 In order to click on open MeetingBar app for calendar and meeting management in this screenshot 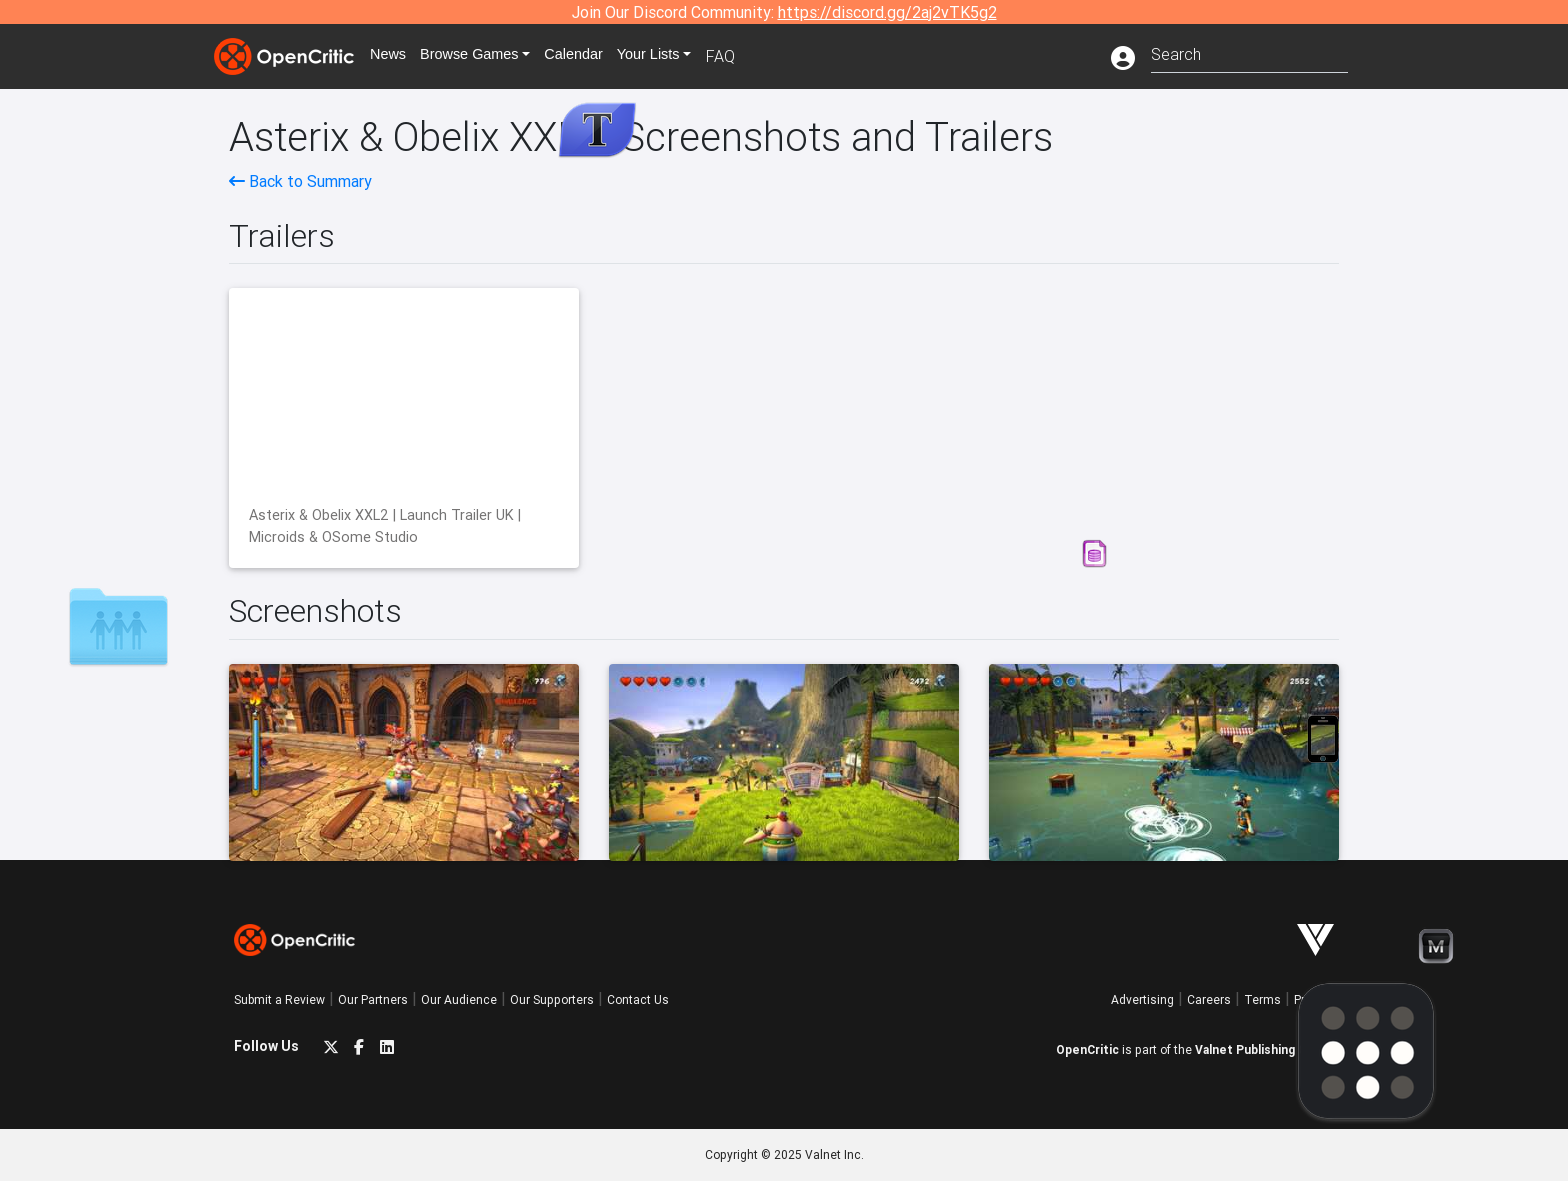, I will do `click(1436, 946)`.